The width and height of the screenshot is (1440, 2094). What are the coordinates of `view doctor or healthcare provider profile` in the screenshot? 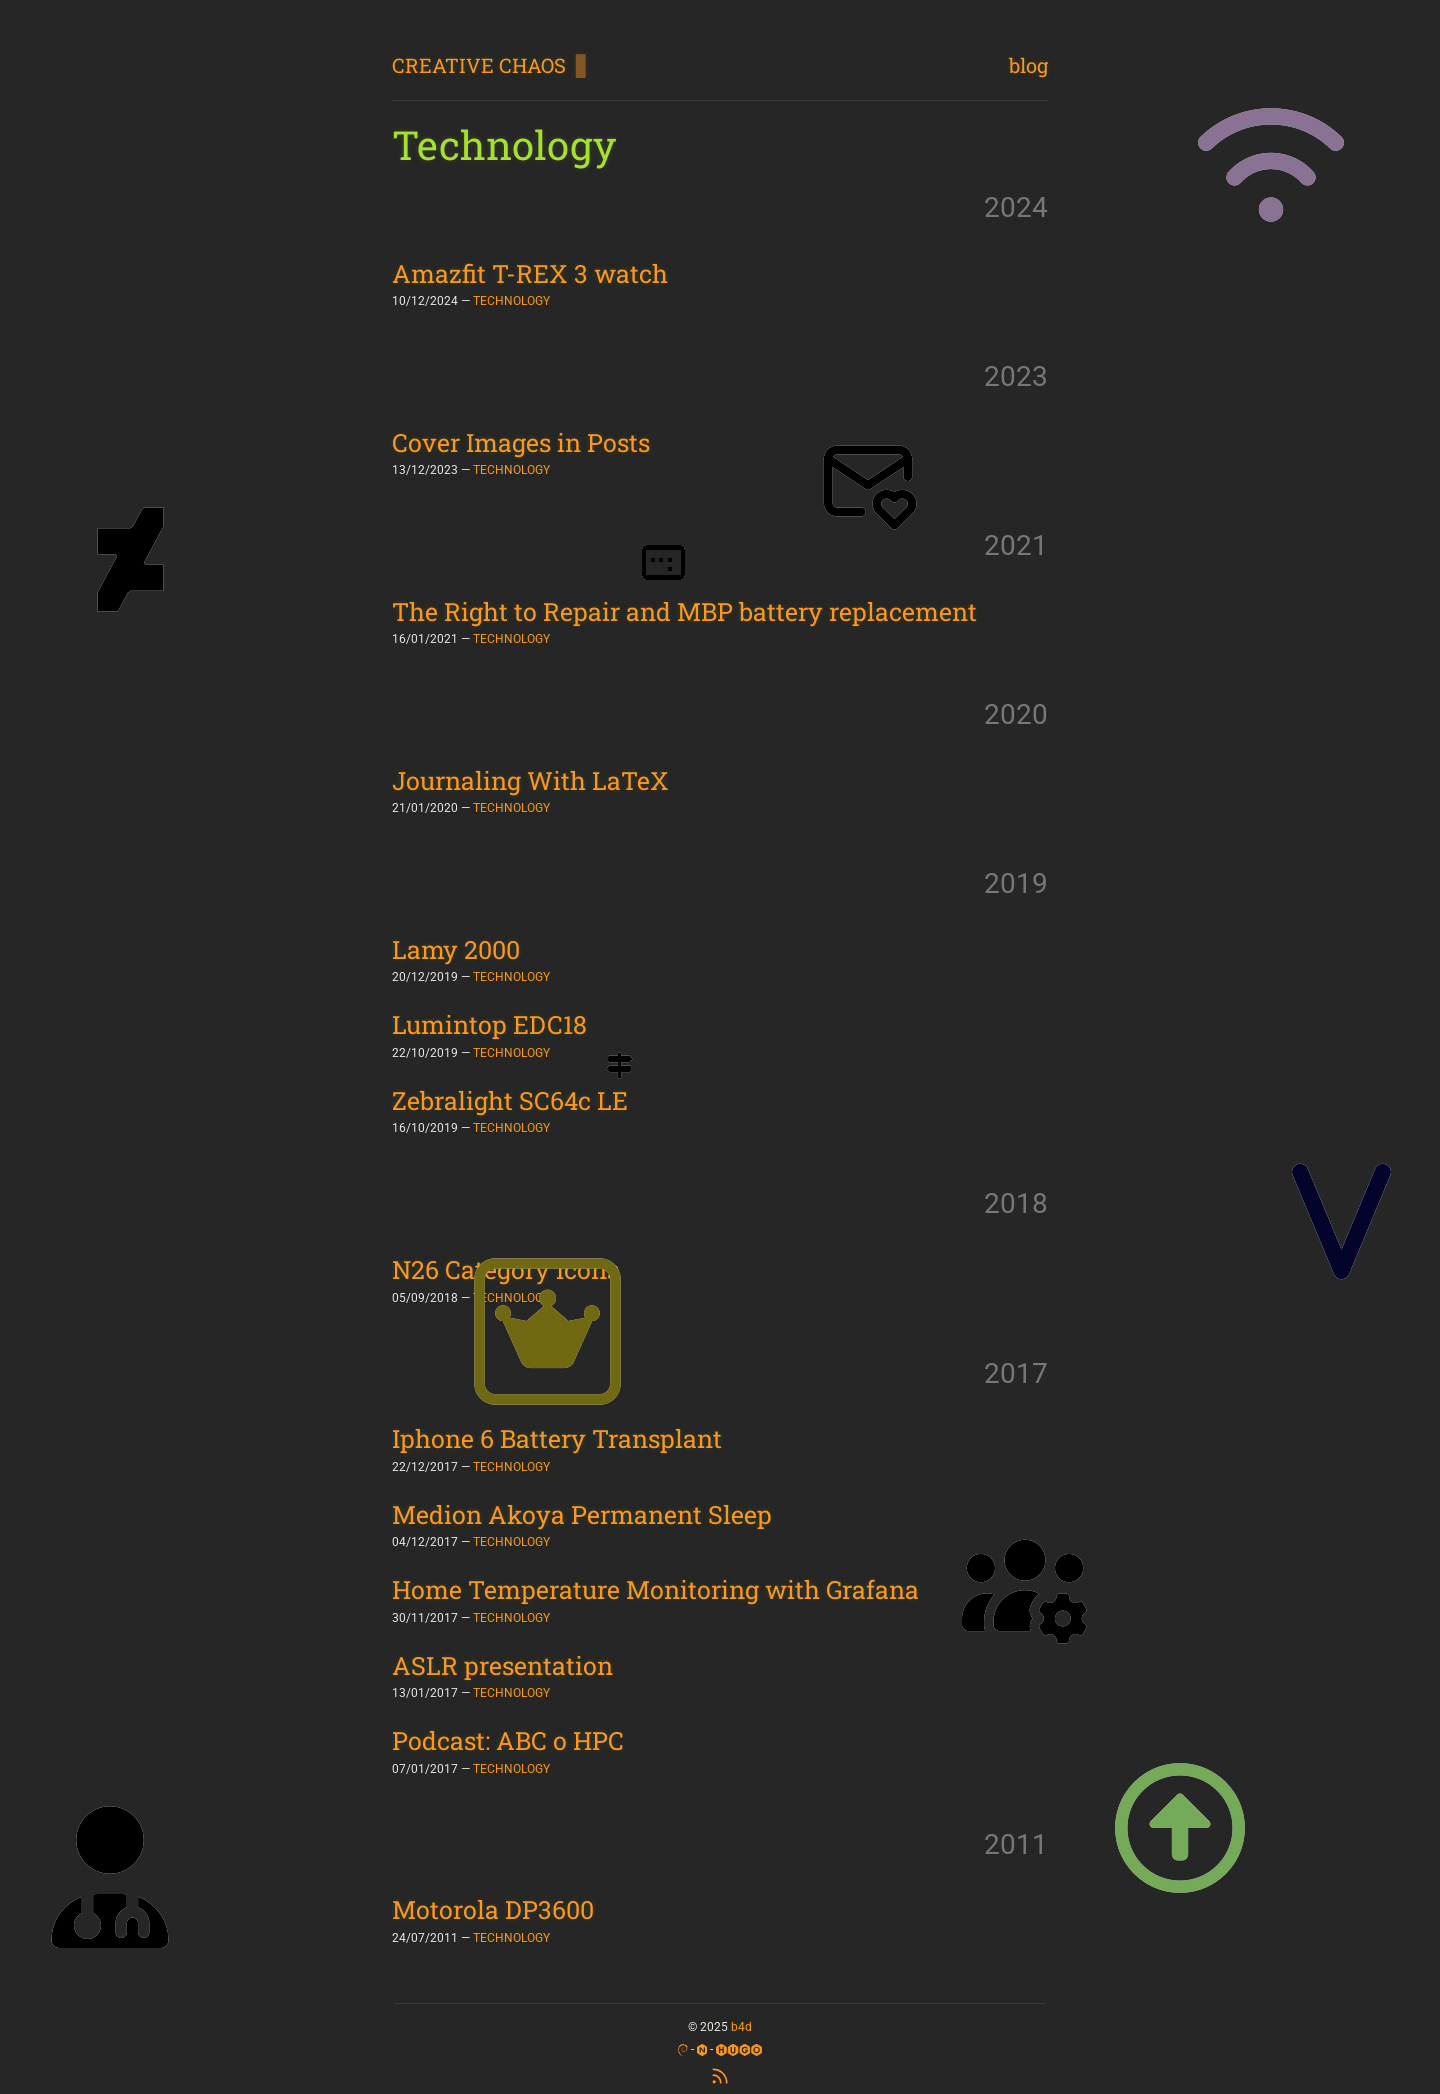 It's located at (110, 1876).